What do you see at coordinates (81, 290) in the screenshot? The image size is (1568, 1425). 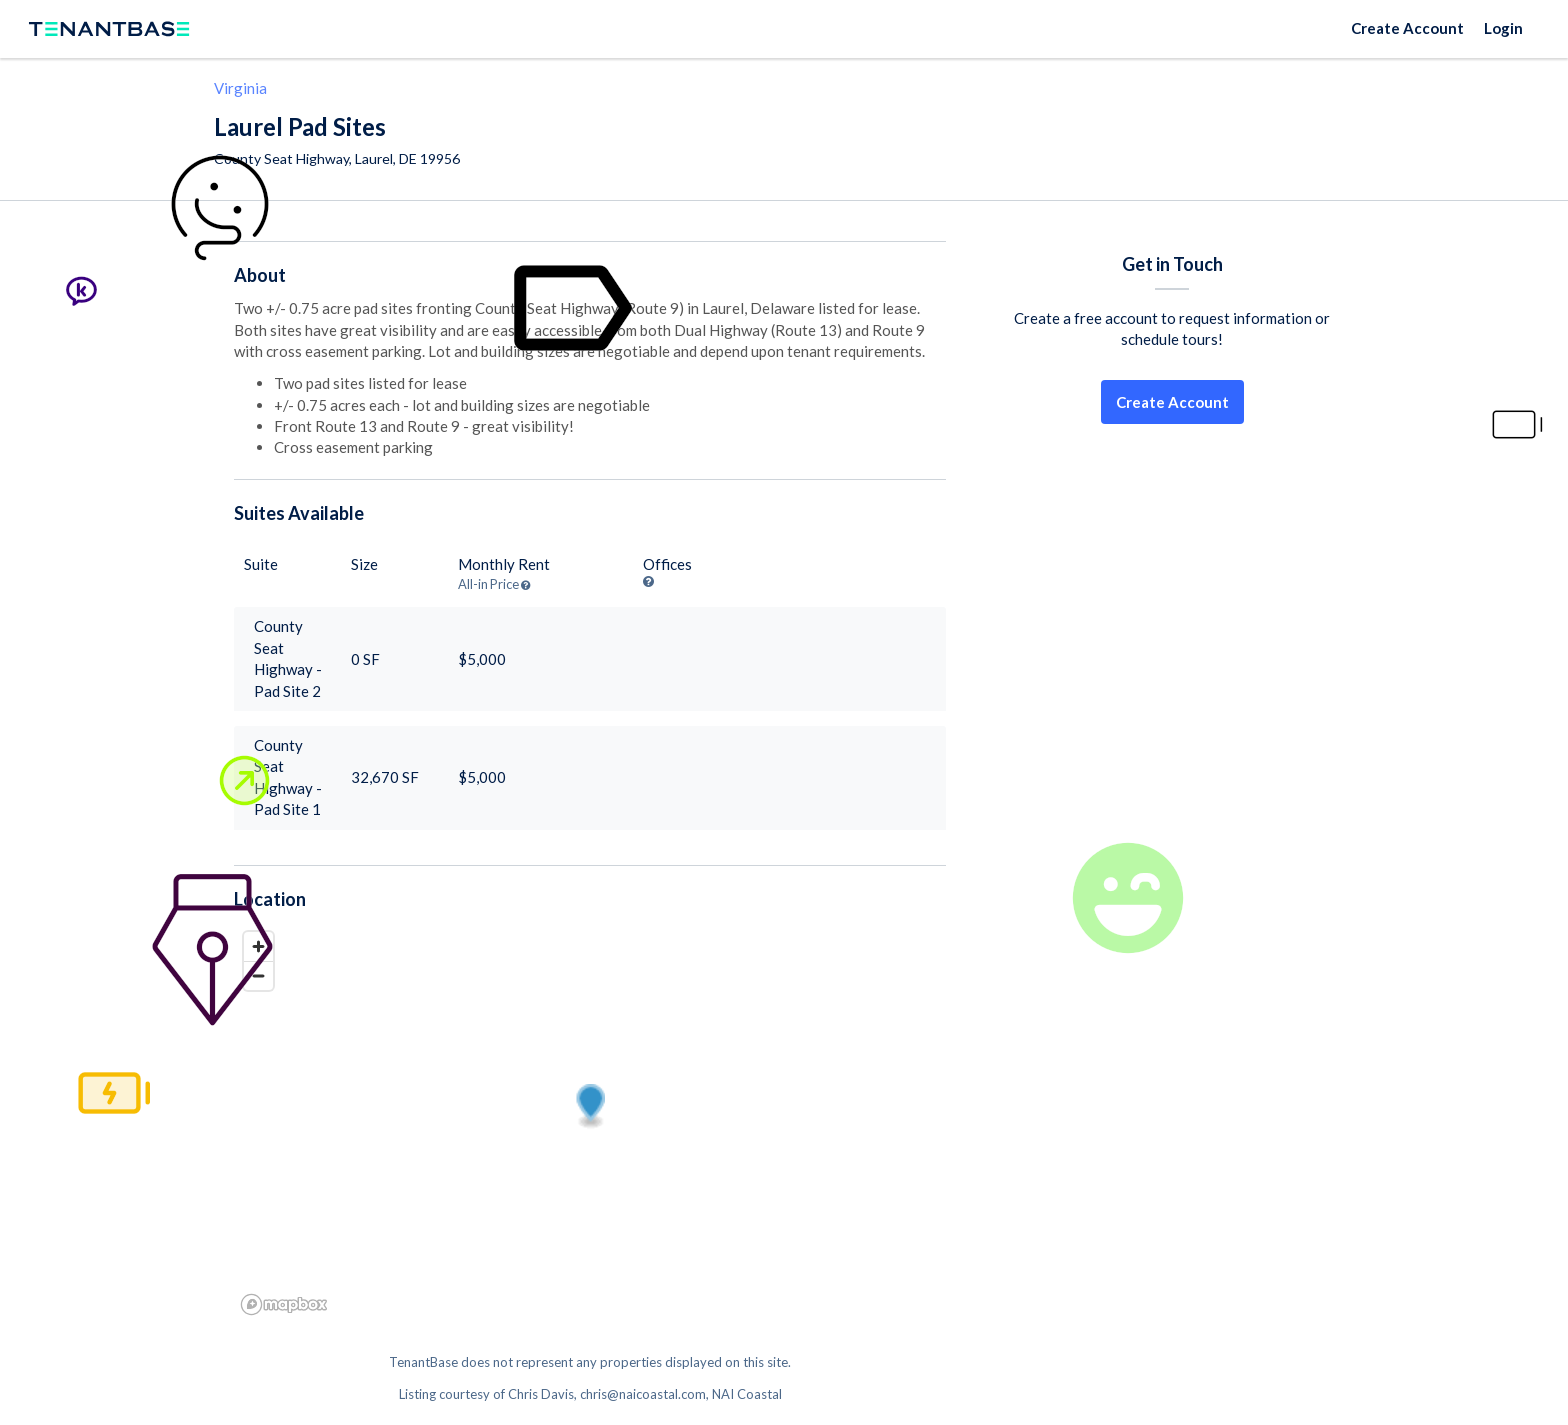 I see `open KakaoTalk messaging app` at bounding box center [81, 290].